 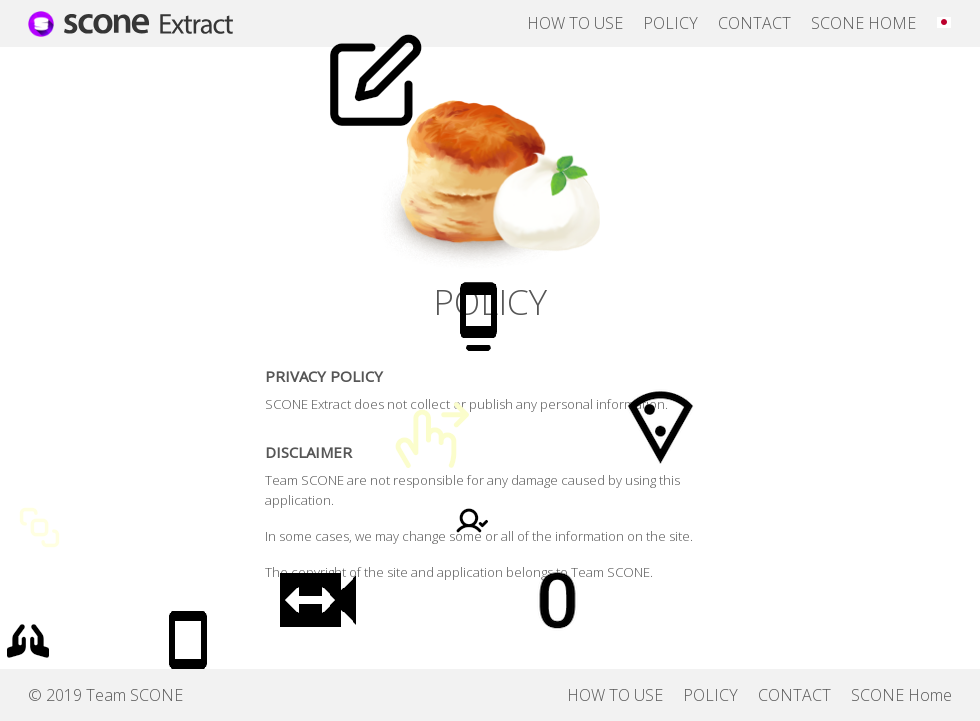 I want to click on express gratitude or thankfulness, so click(x=28, y=641).